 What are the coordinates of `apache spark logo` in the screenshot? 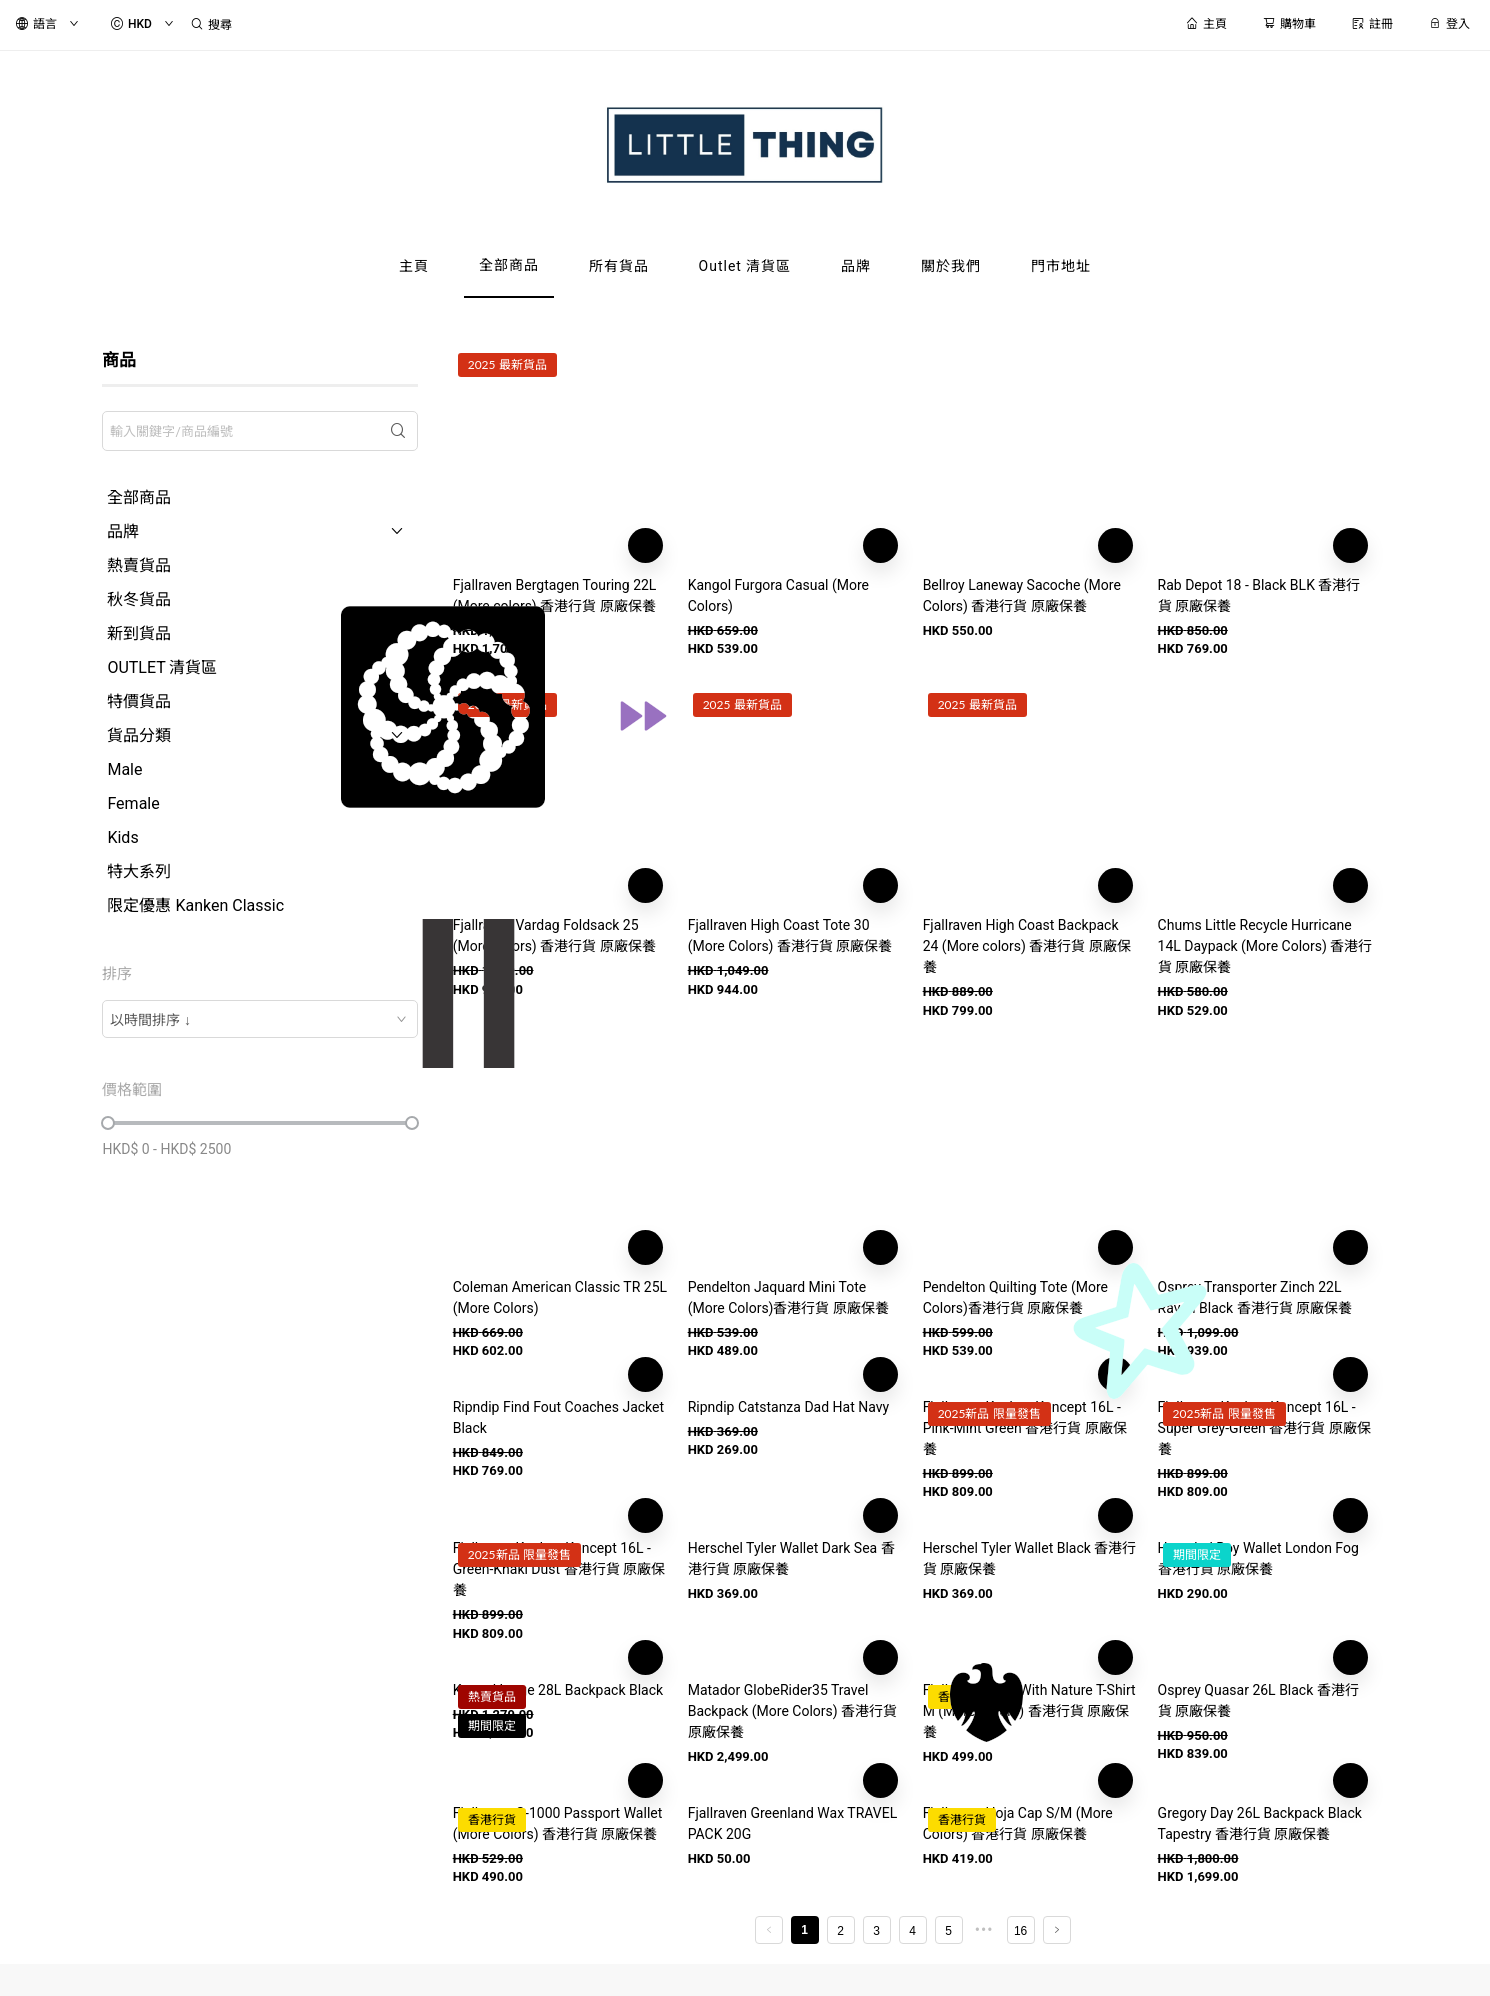 It's located at (1140, 1331).